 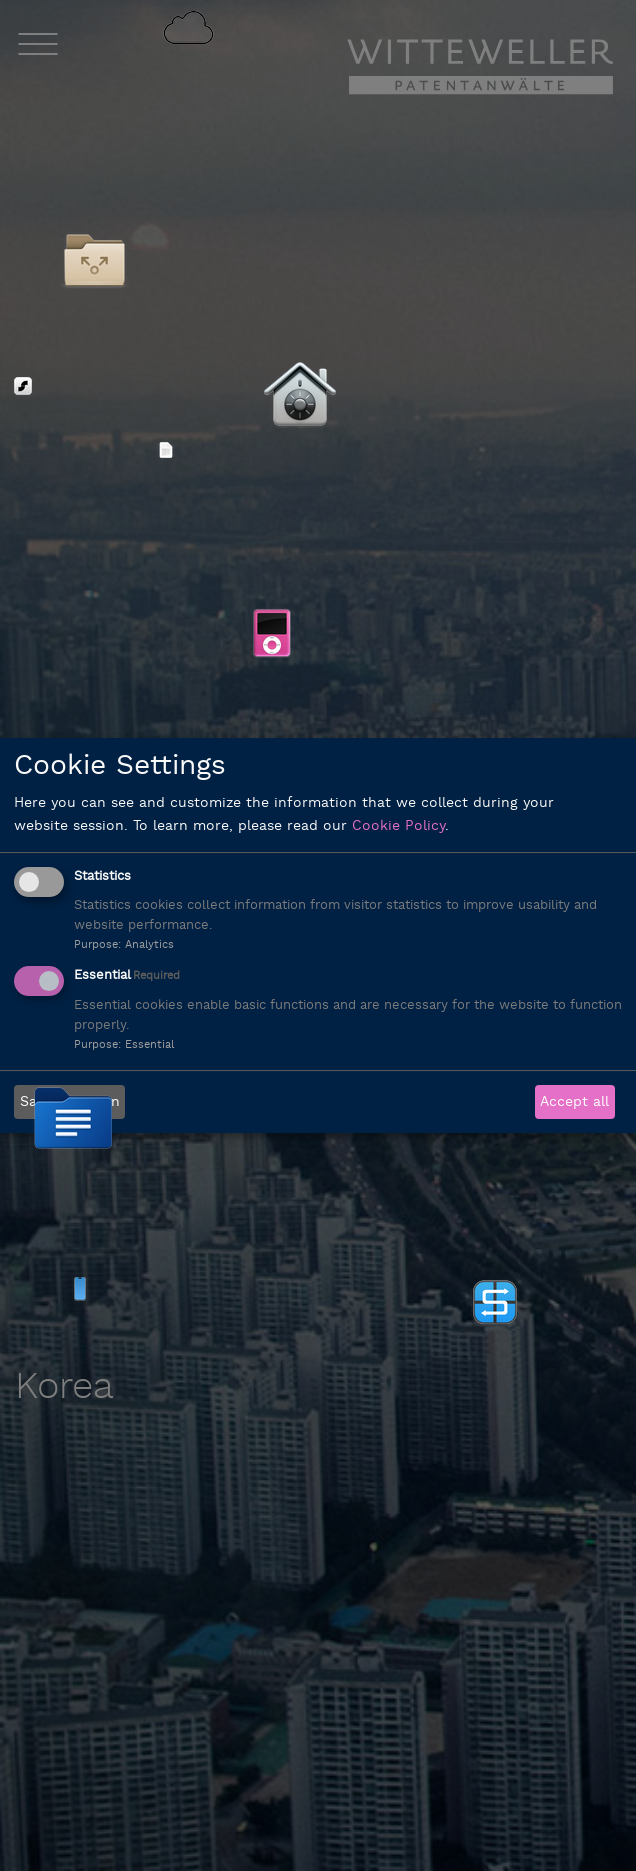 I want to click on system alert for kernel extension approval, so click(x=300, y=395).